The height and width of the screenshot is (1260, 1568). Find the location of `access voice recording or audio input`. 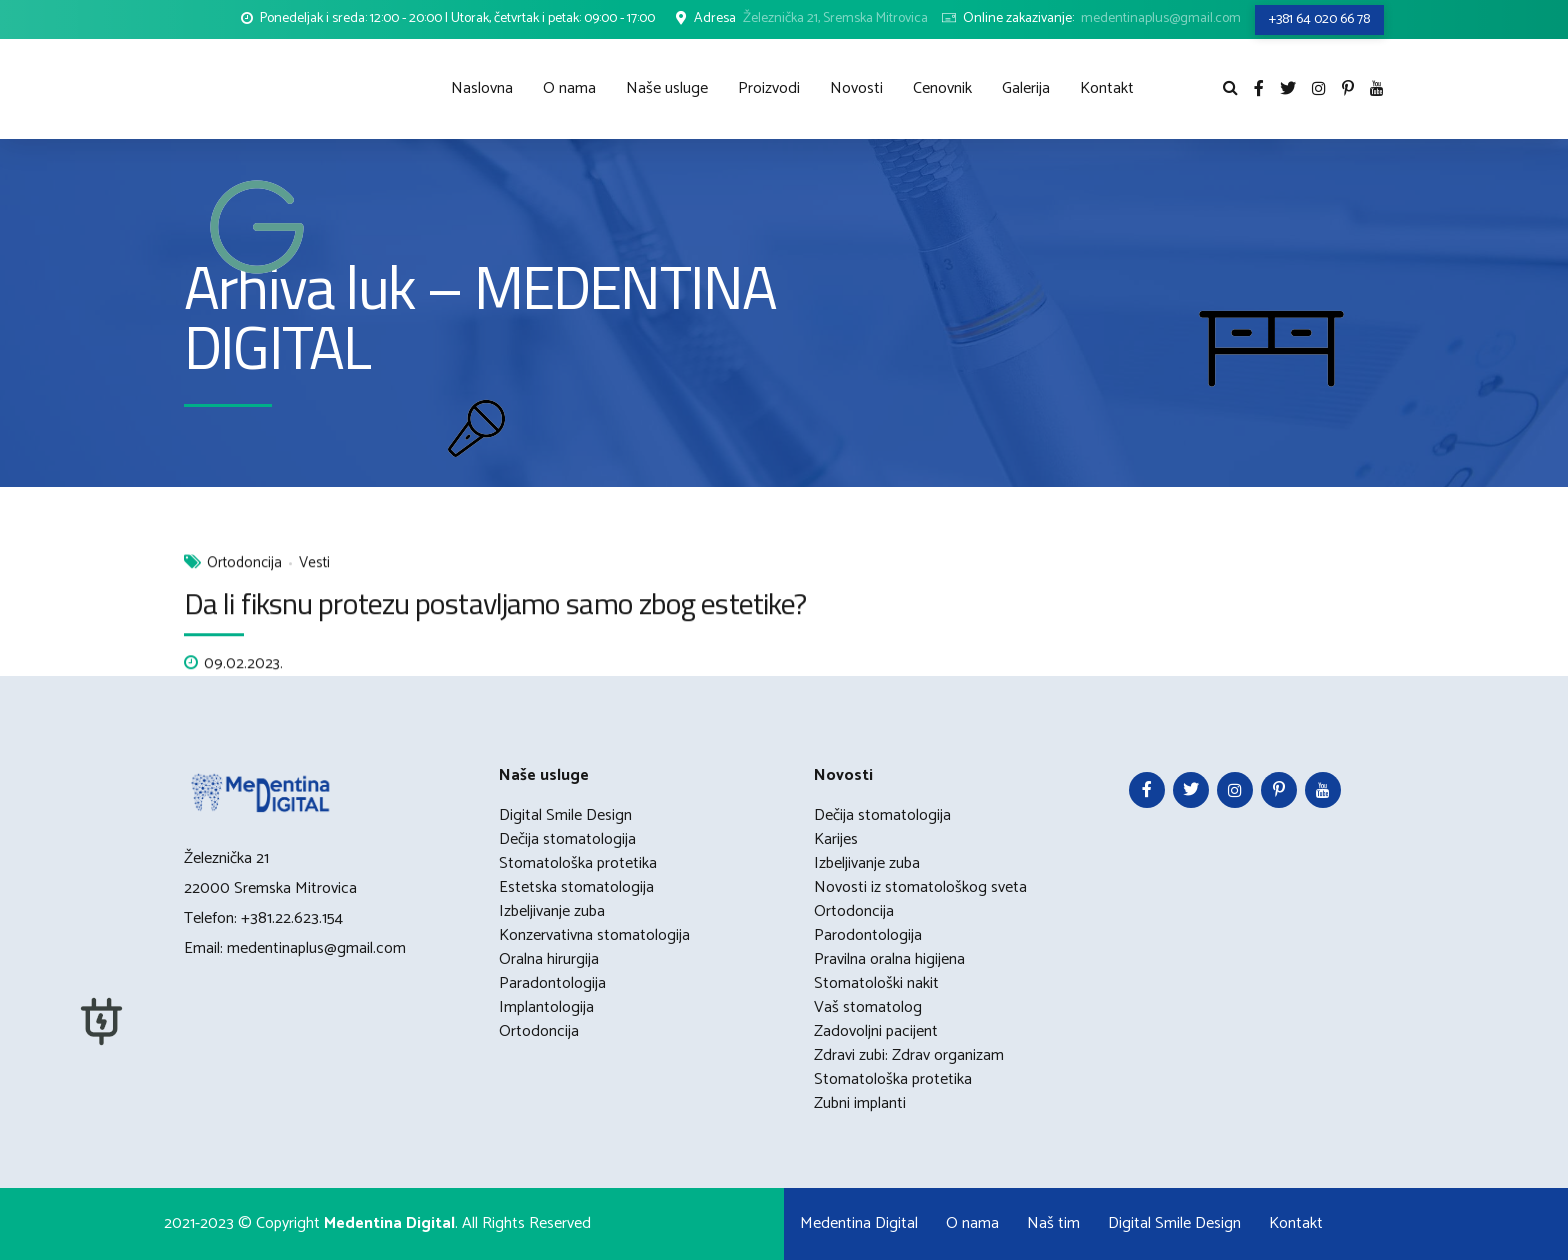

access voice recording or audio input is located at coordinates (475, 429).